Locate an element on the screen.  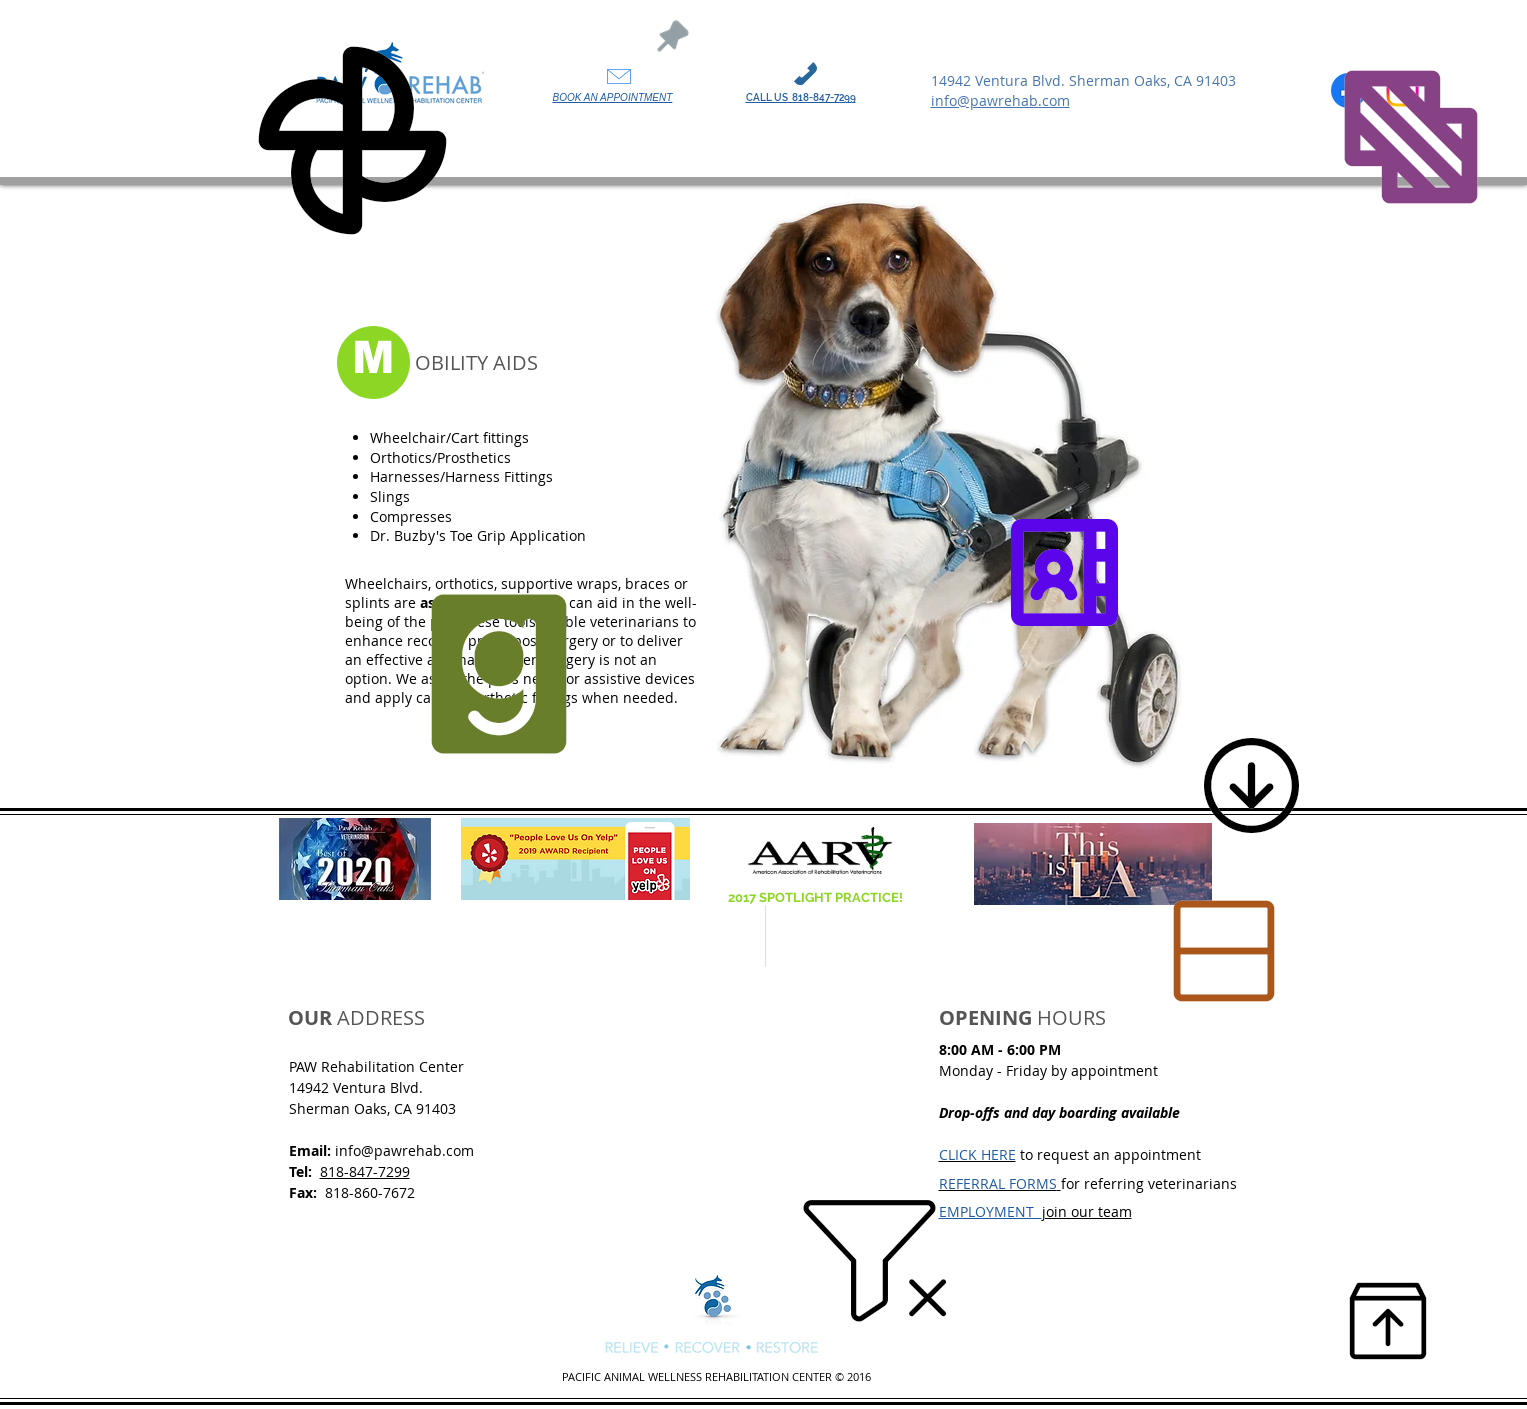
open your contacts or address book is located at coordinates (1064, 572).